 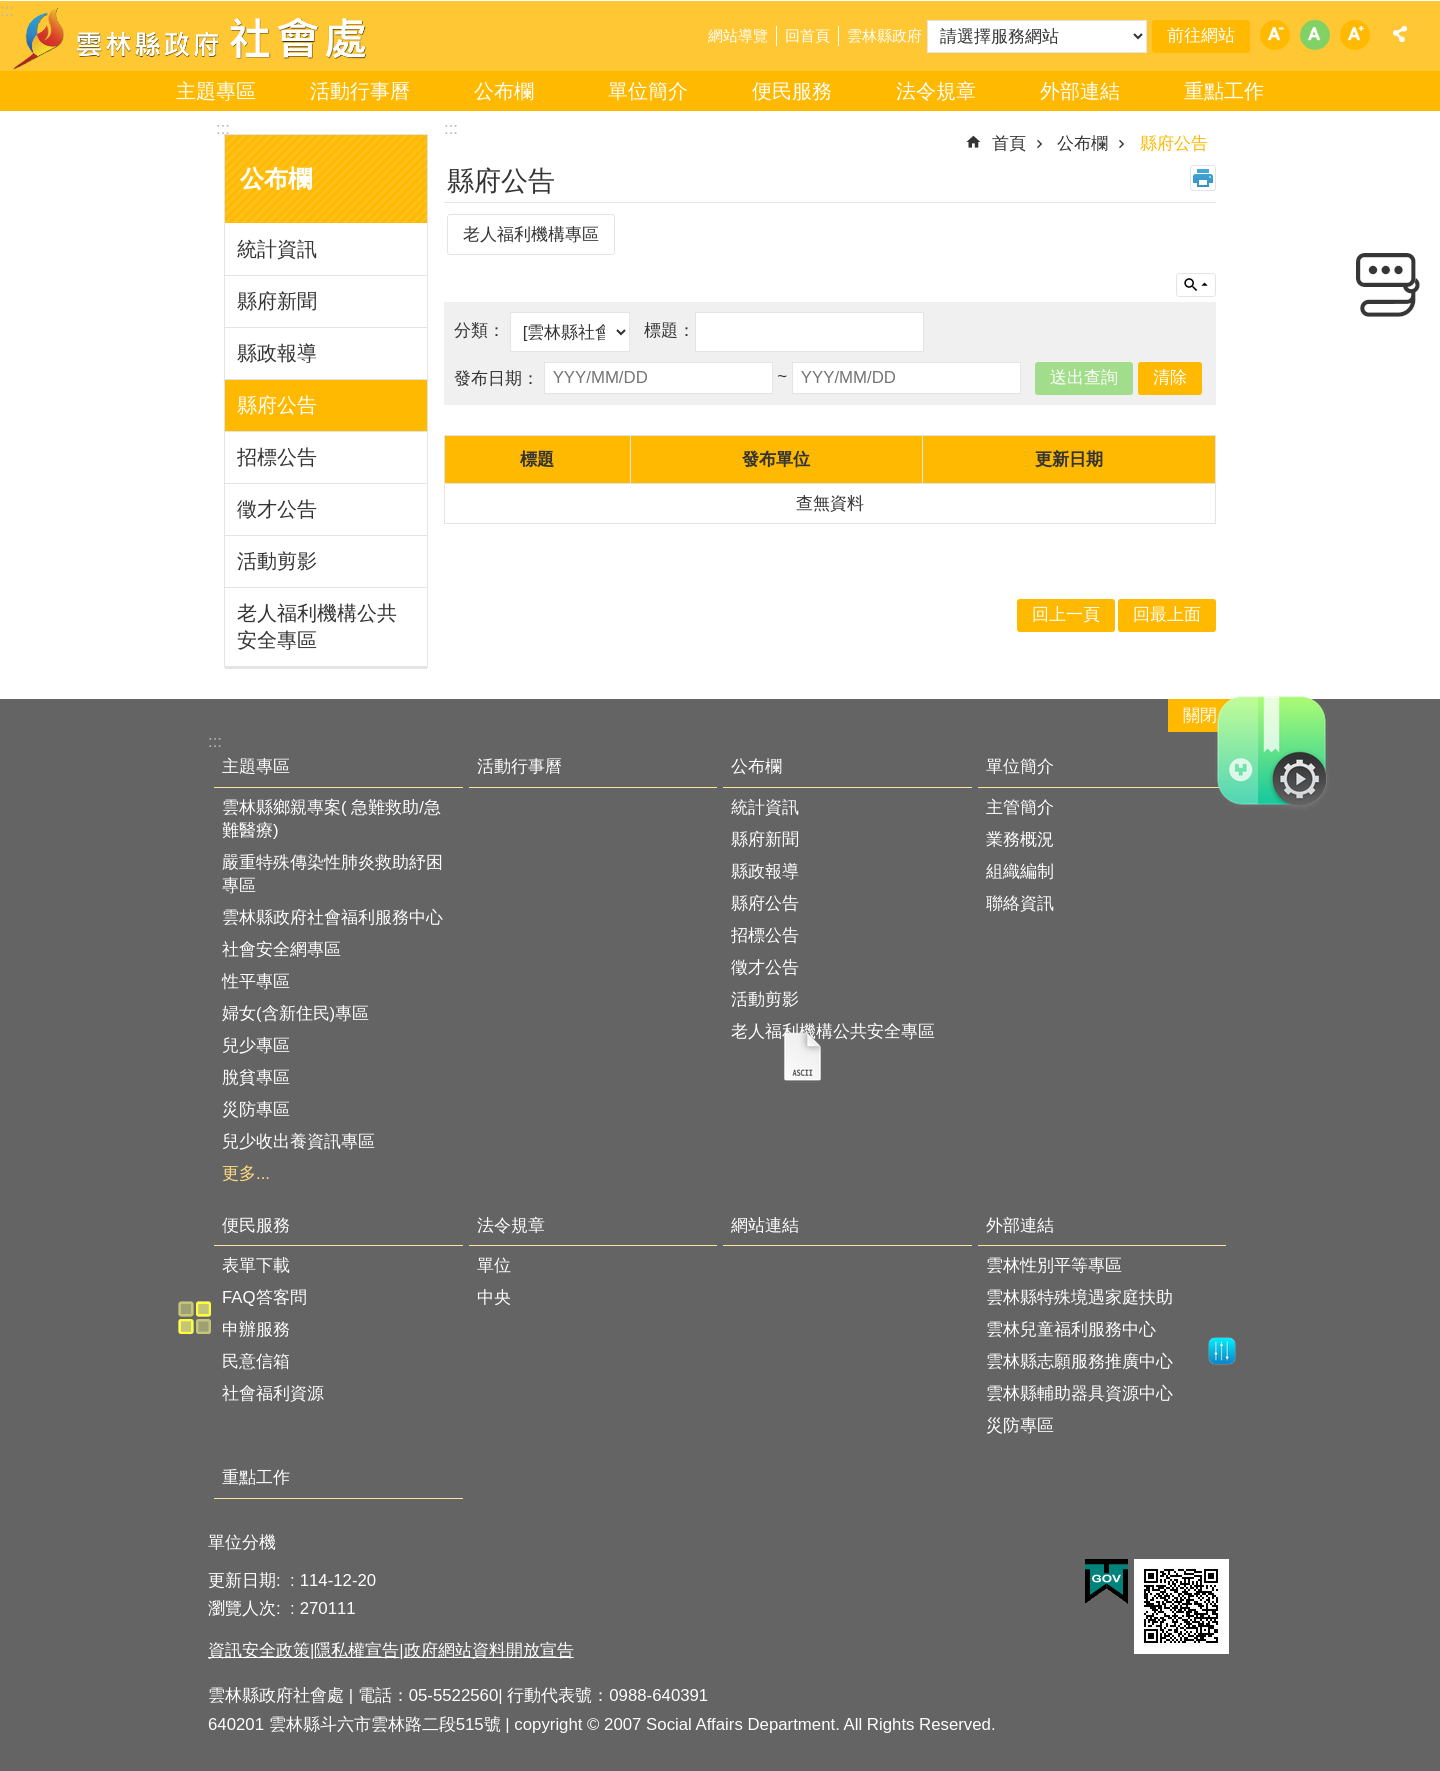 What do you see at coordinates (802, 1057) in the screenshot?
I see `a plain text or ascii file type indicator` at bounding box center [802, 1057].